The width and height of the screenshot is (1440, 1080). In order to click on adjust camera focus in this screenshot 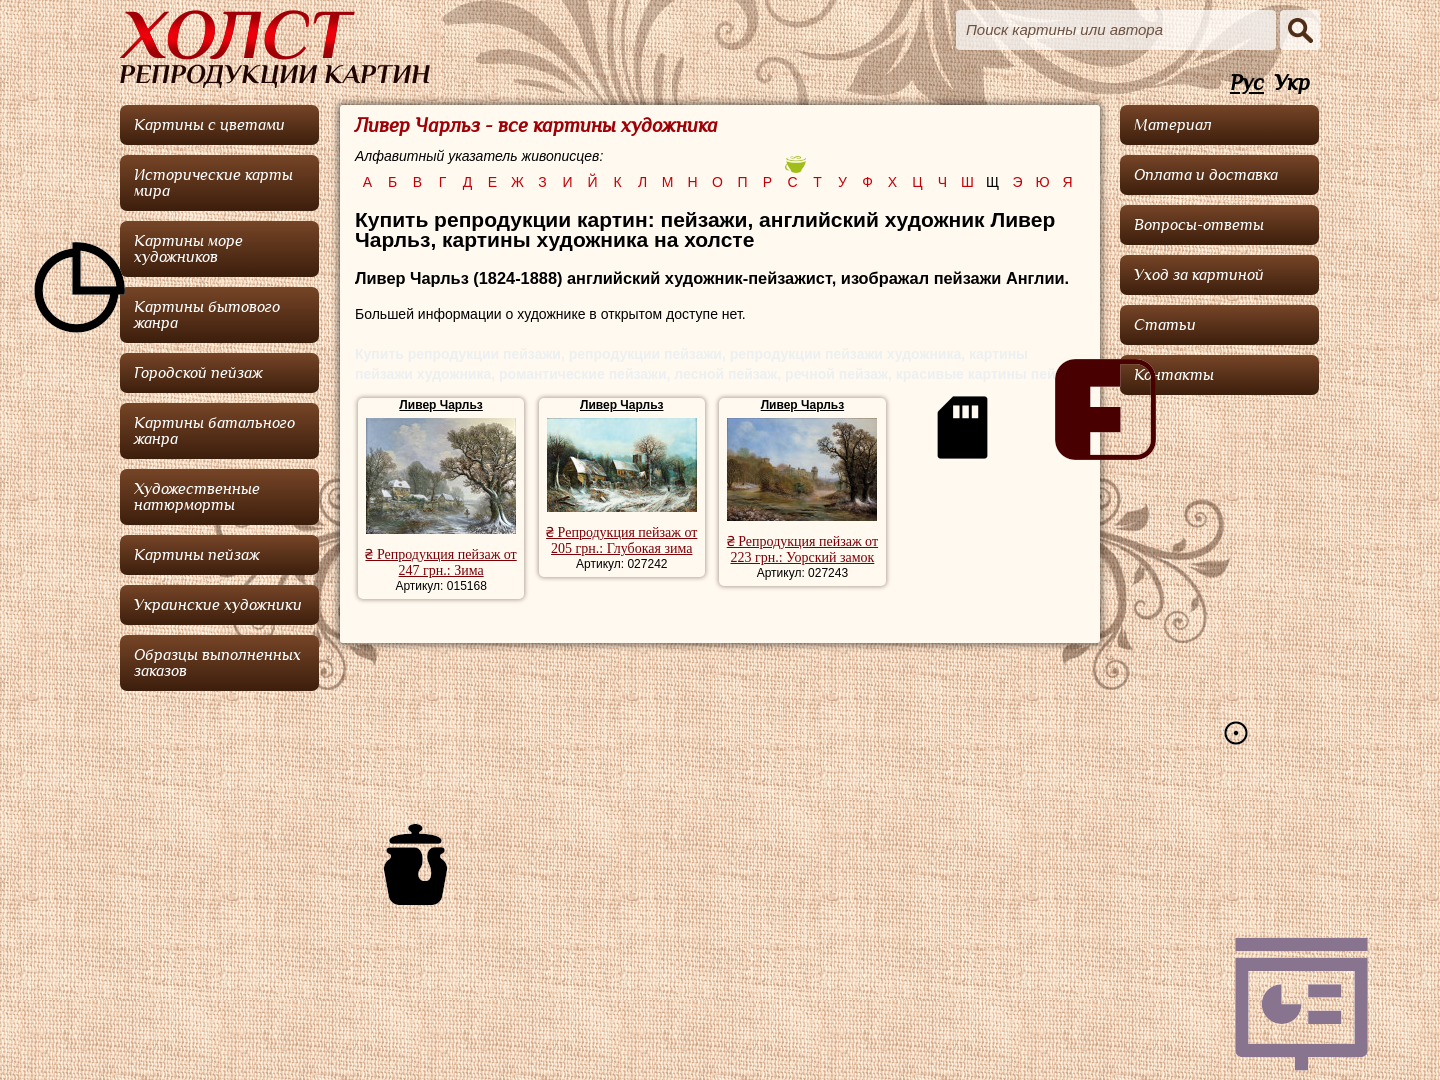, I will do `click(1236, 733)`.